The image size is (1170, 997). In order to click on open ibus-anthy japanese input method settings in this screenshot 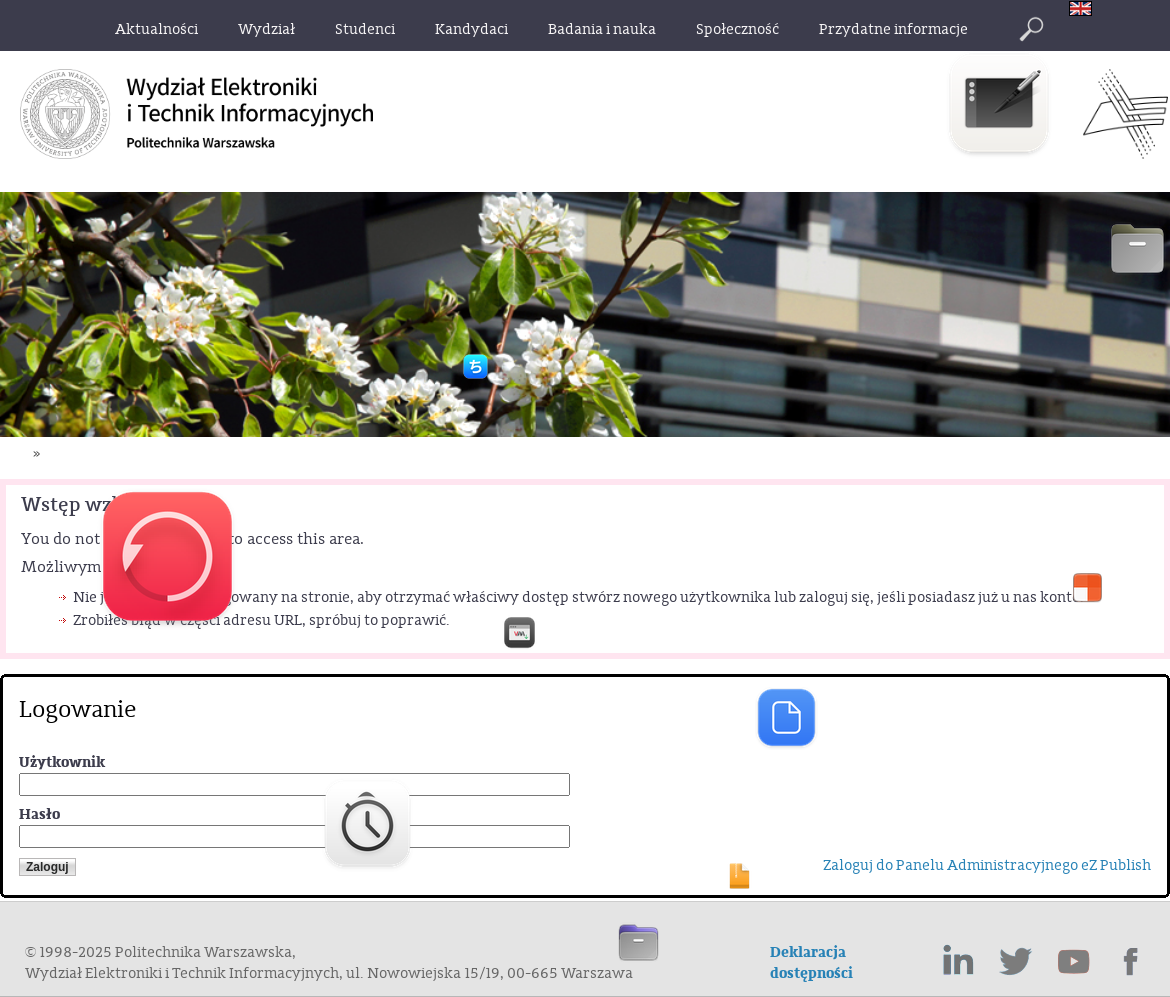, I will do `click(475, 366)`.